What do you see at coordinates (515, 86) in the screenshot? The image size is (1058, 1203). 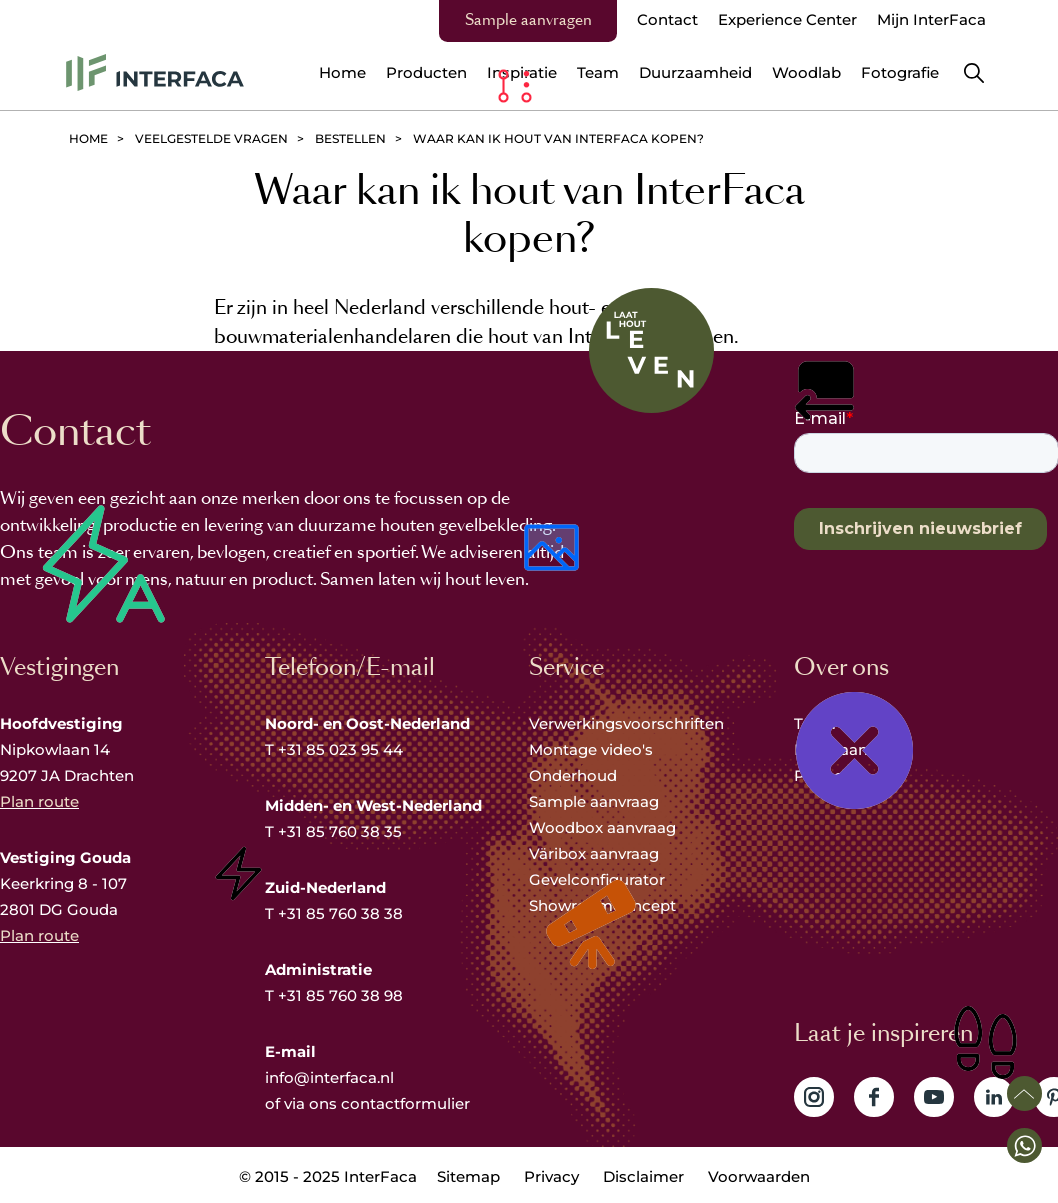 I see `create a draft pull request` at bounding box center [515, 86].